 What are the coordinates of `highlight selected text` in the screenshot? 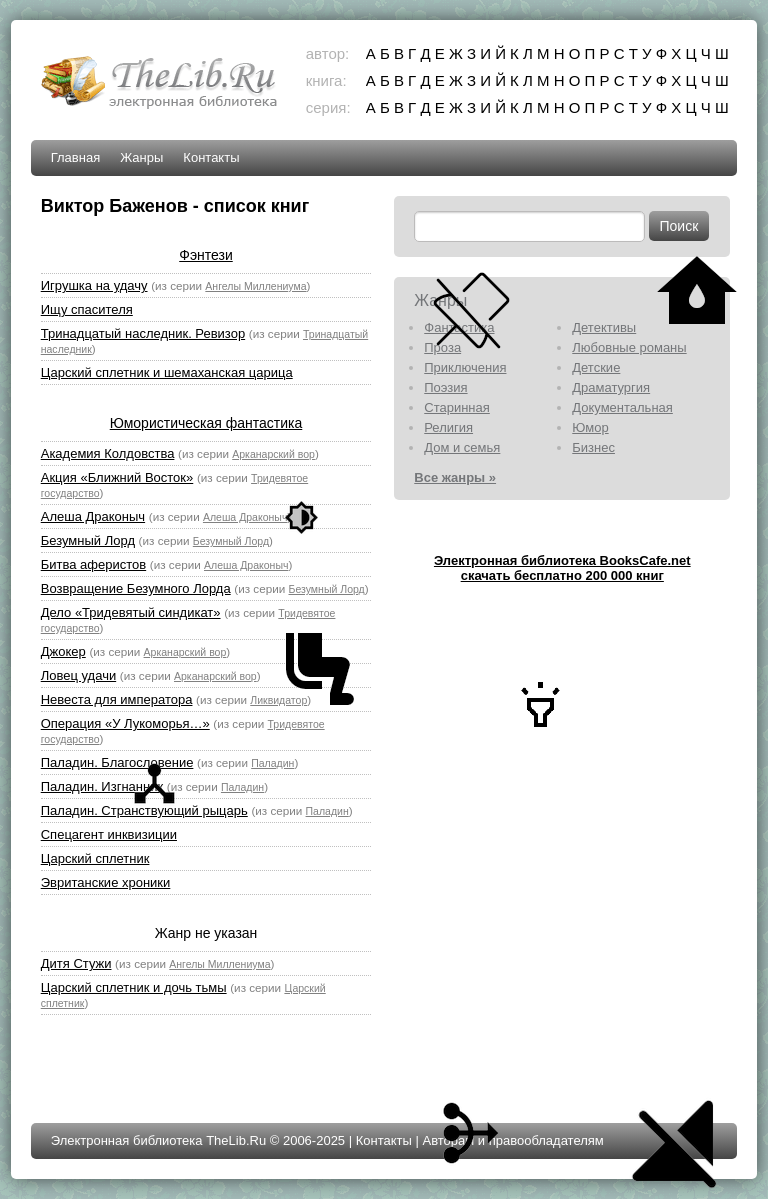 It's located at (540, 704).